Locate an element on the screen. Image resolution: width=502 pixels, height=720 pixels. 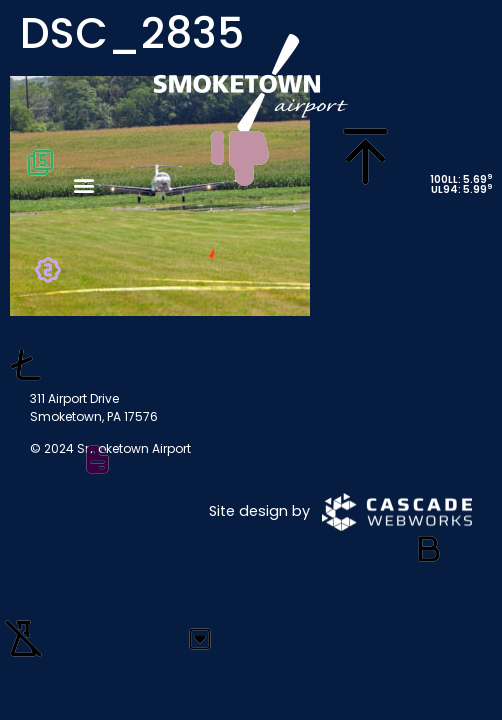
view invoice or billing document is located at coordinates (97, 459).